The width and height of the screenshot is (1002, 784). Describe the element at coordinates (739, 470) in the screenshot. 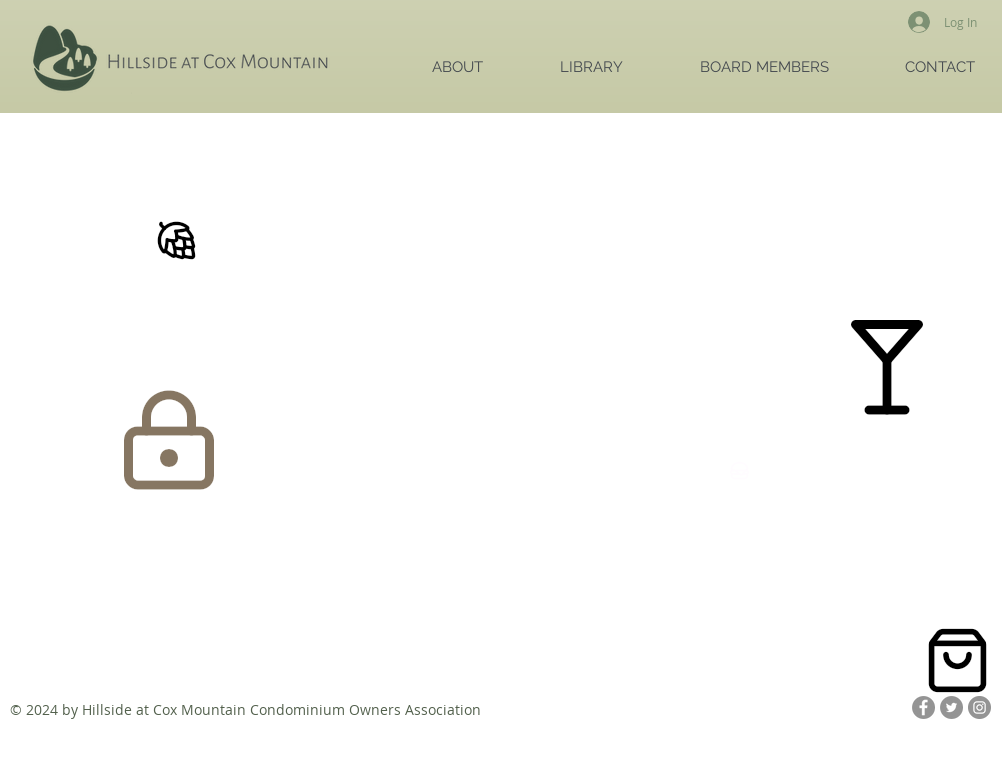

I see `view food or restaurant options` at that location.